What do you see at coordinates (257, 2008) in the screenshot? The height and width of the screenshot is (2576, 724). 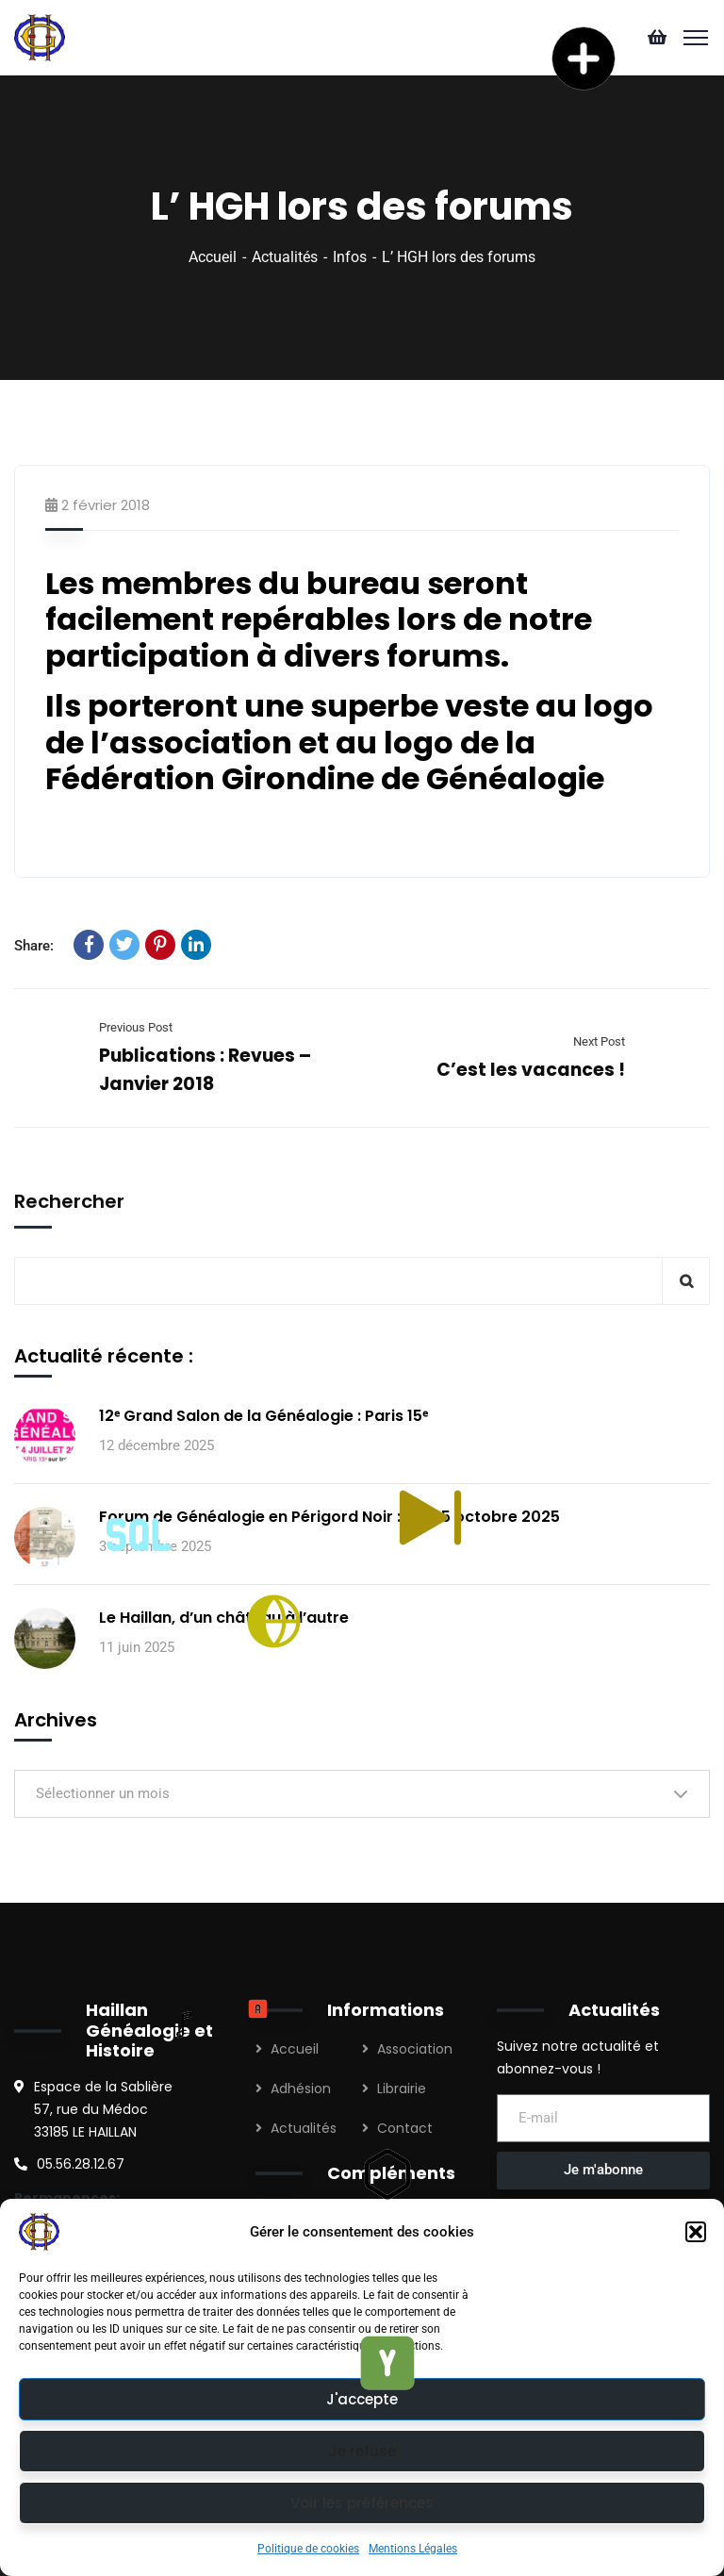 I see `select text formatting option A` at bounding box center [257, 2008].